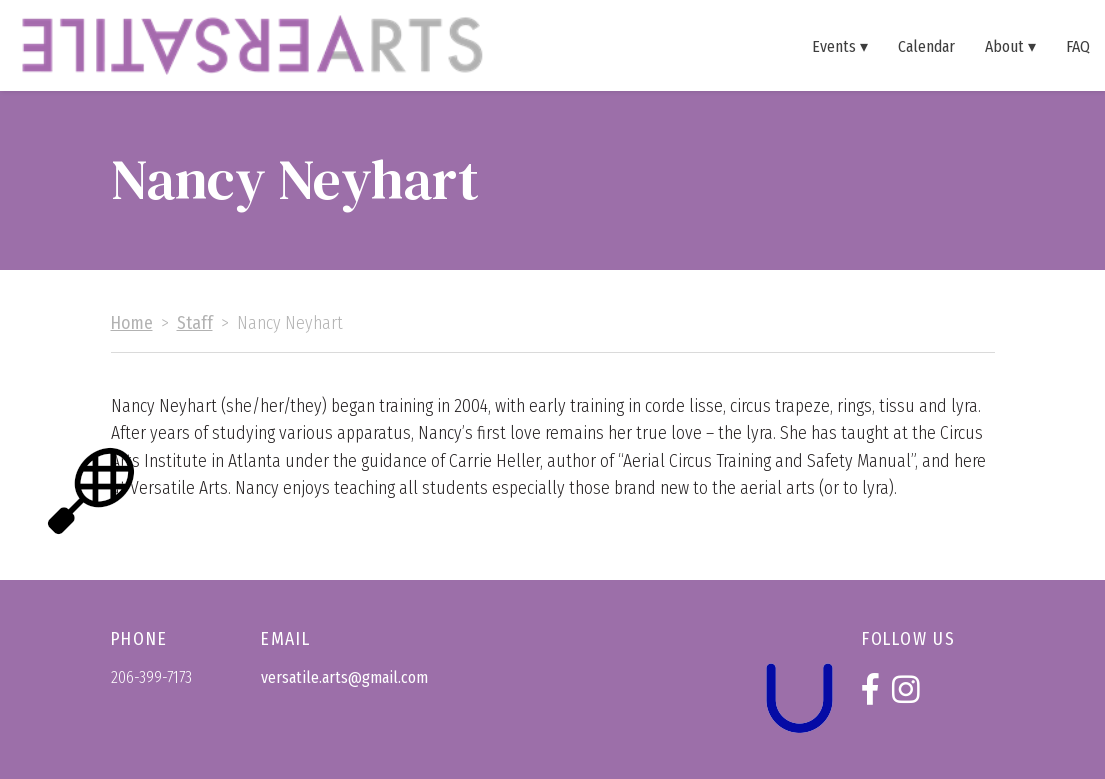  What do you see at coordinates (799, 693) in the screenshot?
I see `combine or merge selected items` at bounding box center [799, 693].